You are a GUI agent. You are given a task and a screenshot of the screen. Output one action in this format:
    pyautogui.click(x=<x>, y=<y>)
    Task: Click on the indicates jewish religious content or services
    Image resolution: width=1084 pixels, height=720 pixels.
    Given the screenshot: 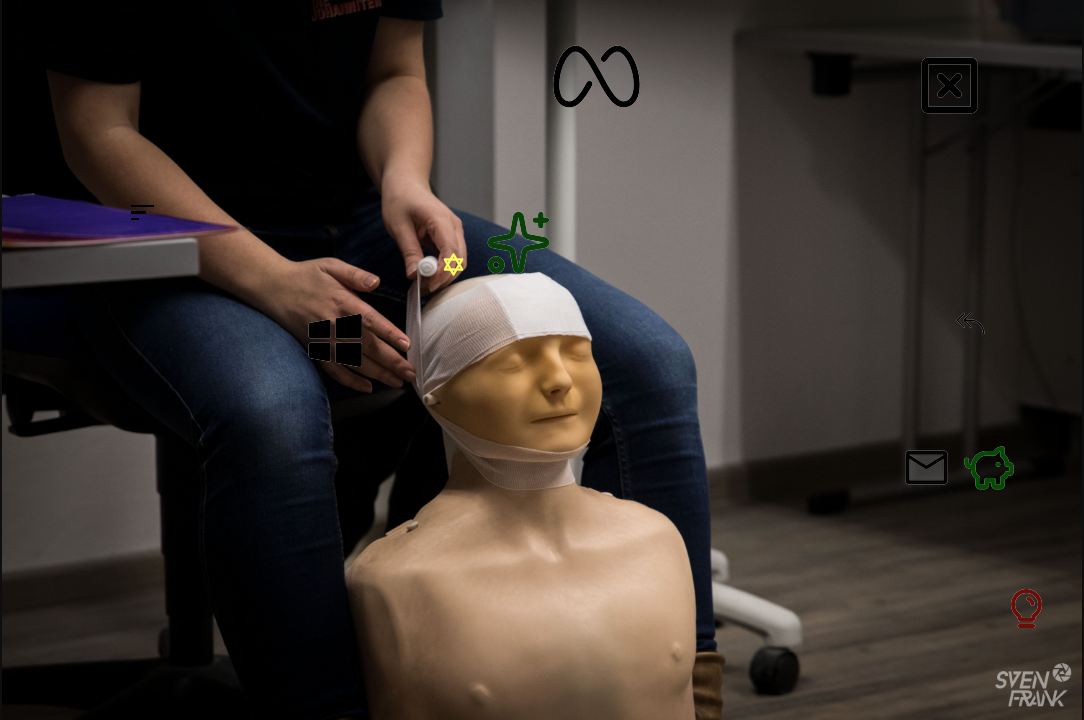 What is the action you would take?
    pyautogui.click(x=453, y=264)
    